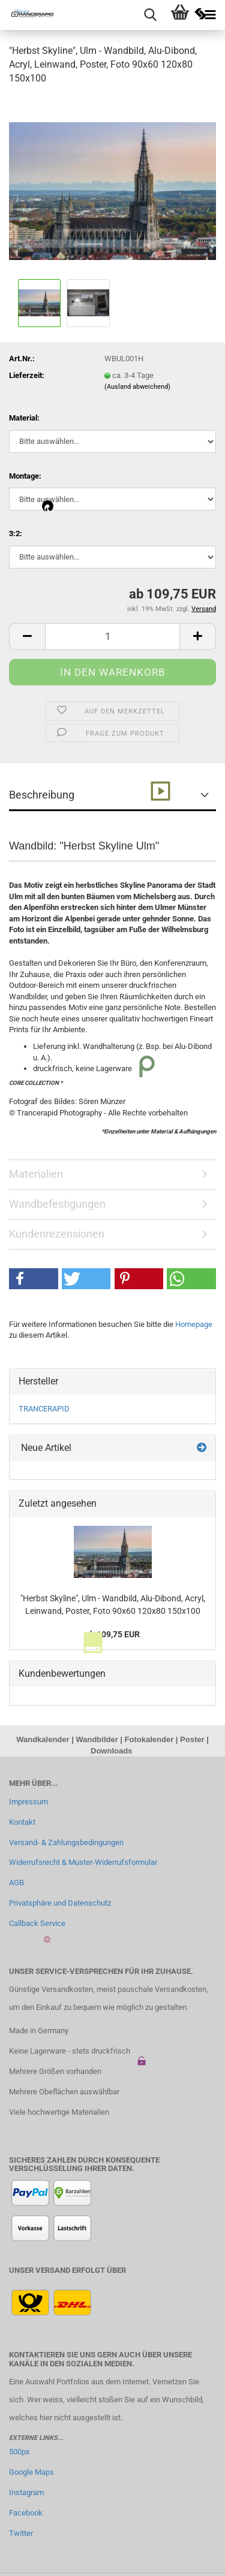  Describe the element at coordinates (142, 2061) in the screenshot. I see `unlock a secured item or account` at that location.